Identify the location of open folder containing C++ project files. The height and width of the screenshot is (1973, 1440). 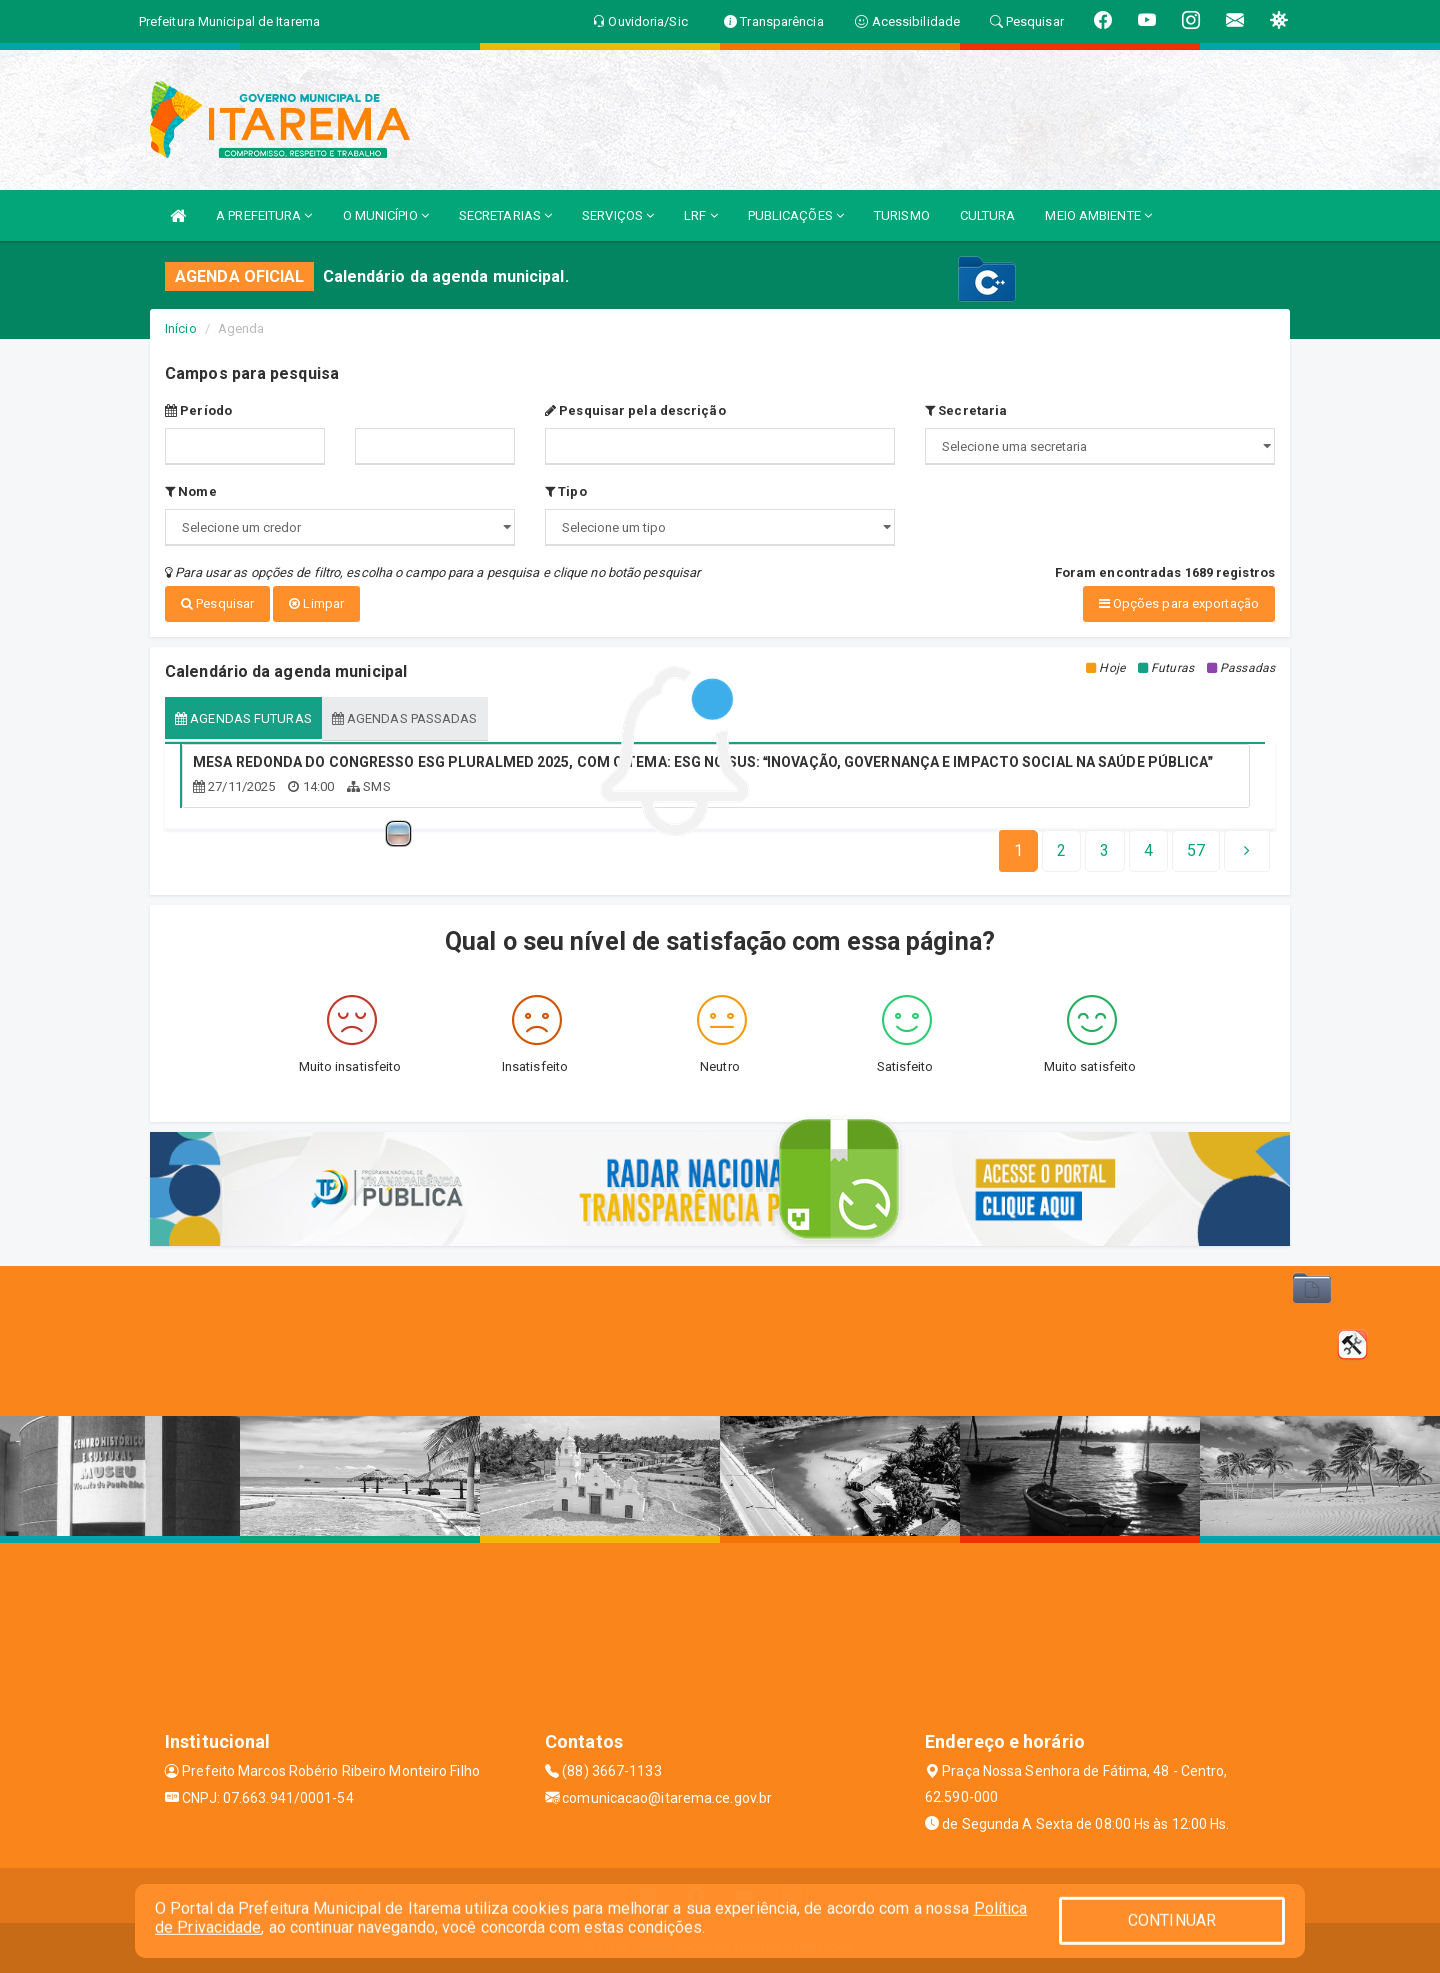
(986, 280).